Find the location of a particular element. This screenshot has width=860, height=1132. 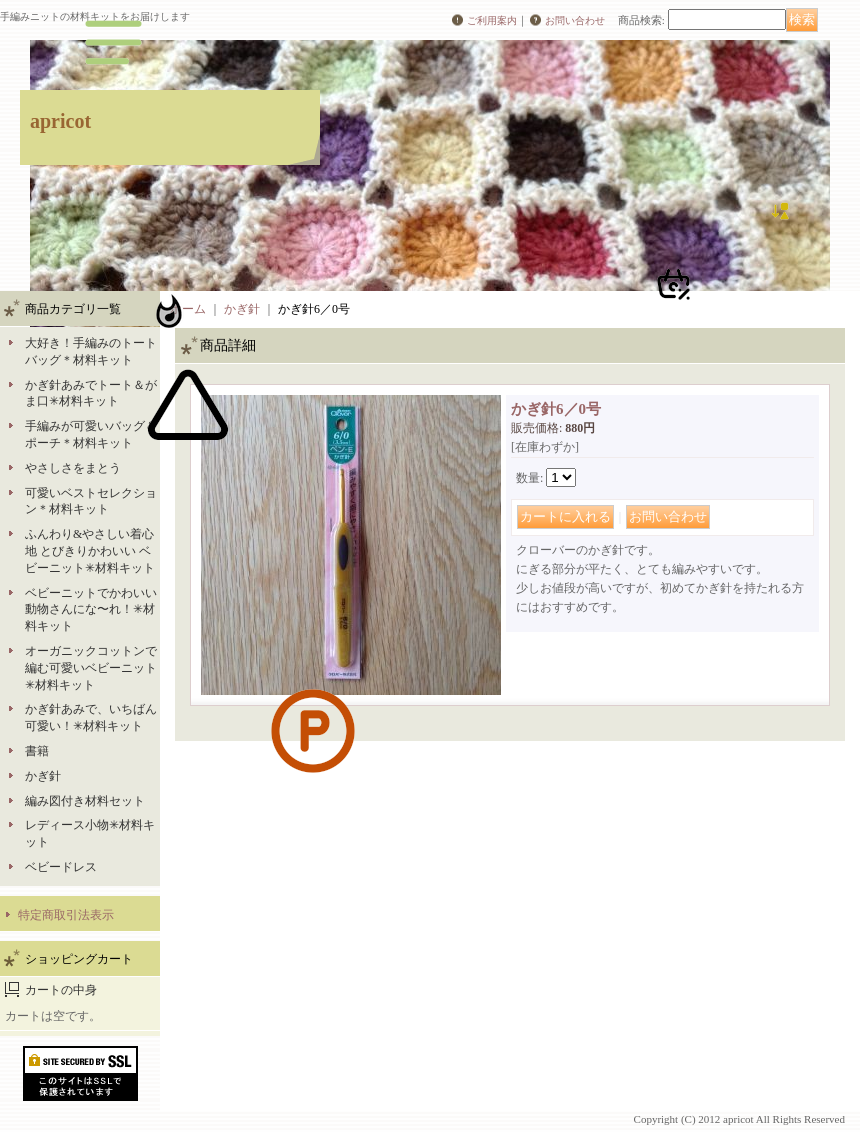

find nearby parking locations is located at coordinates (313, 731).